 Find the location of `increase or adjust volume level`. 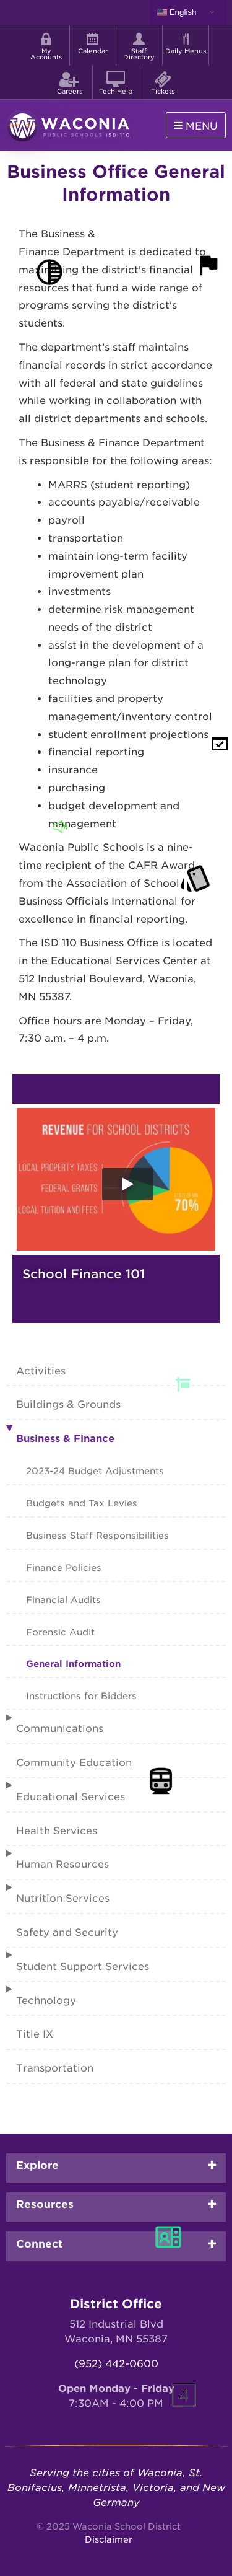

increase or adjust volume level is located at coordinates (60, 827).